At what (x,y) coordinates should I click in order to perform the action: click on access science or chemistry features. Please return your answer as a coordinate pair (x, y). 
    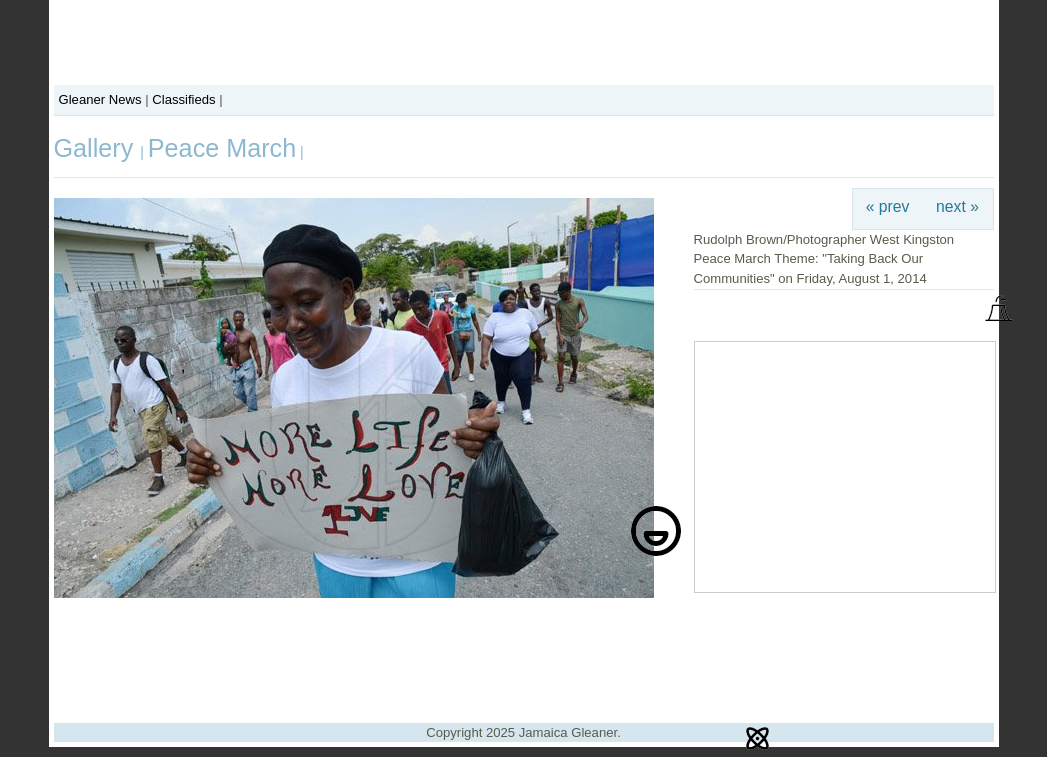
    Looking at the image, I should click on (757, 738).